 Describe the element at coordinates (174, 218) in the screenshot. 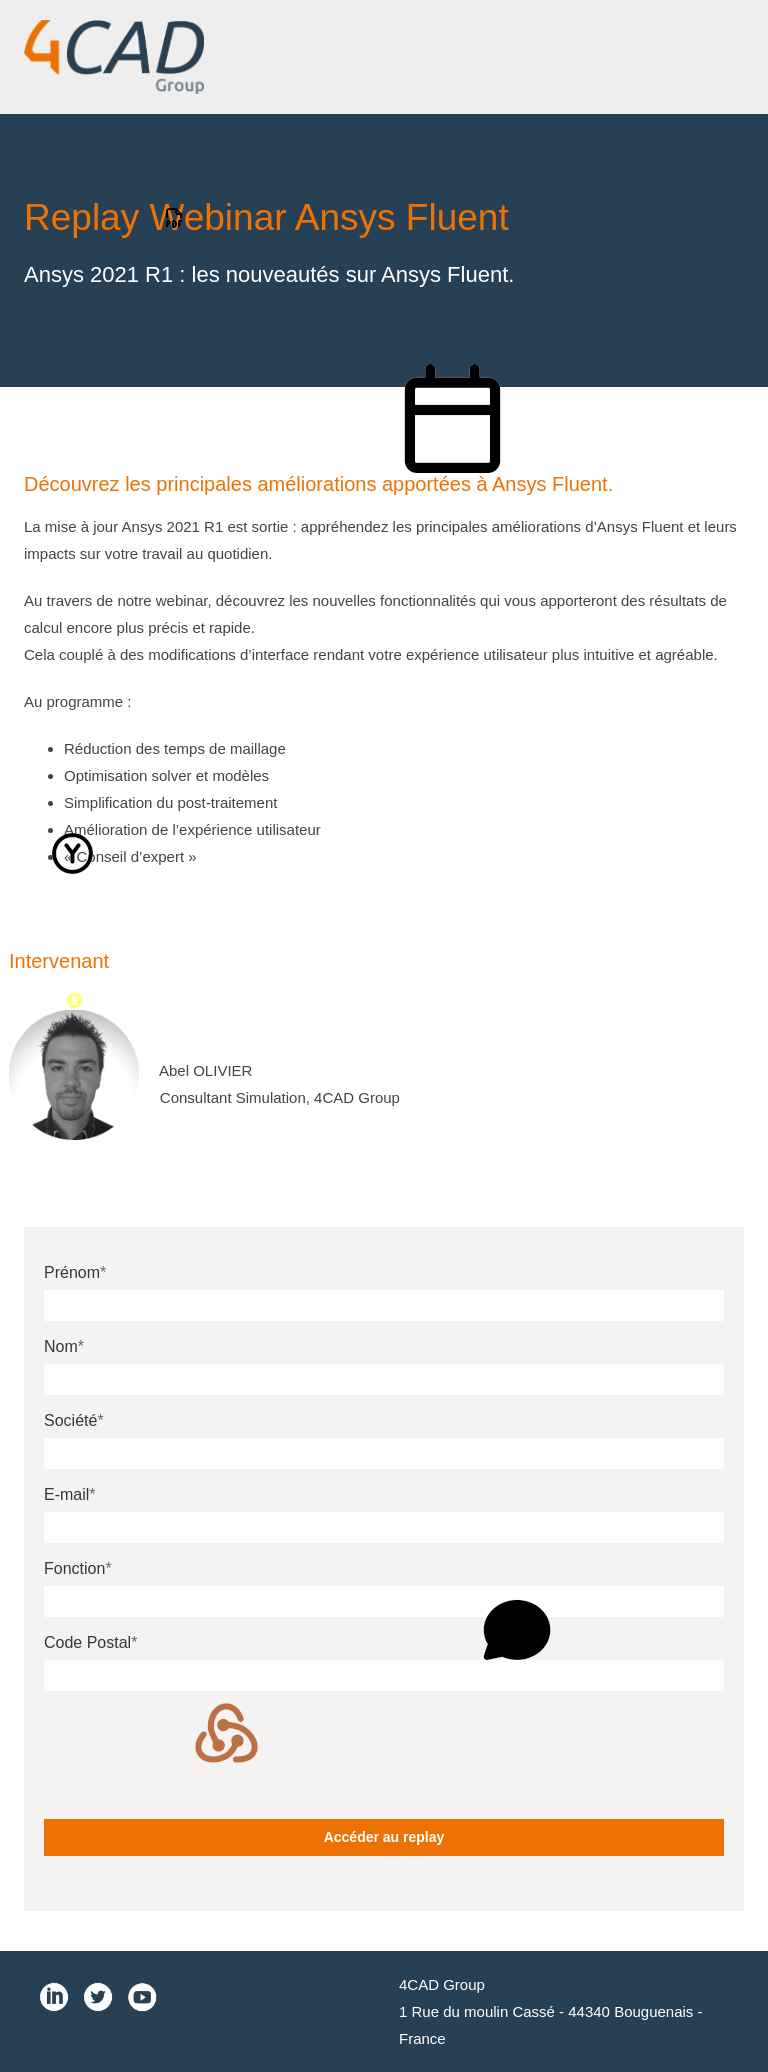

I see `indicates a PDF file type` at that location.